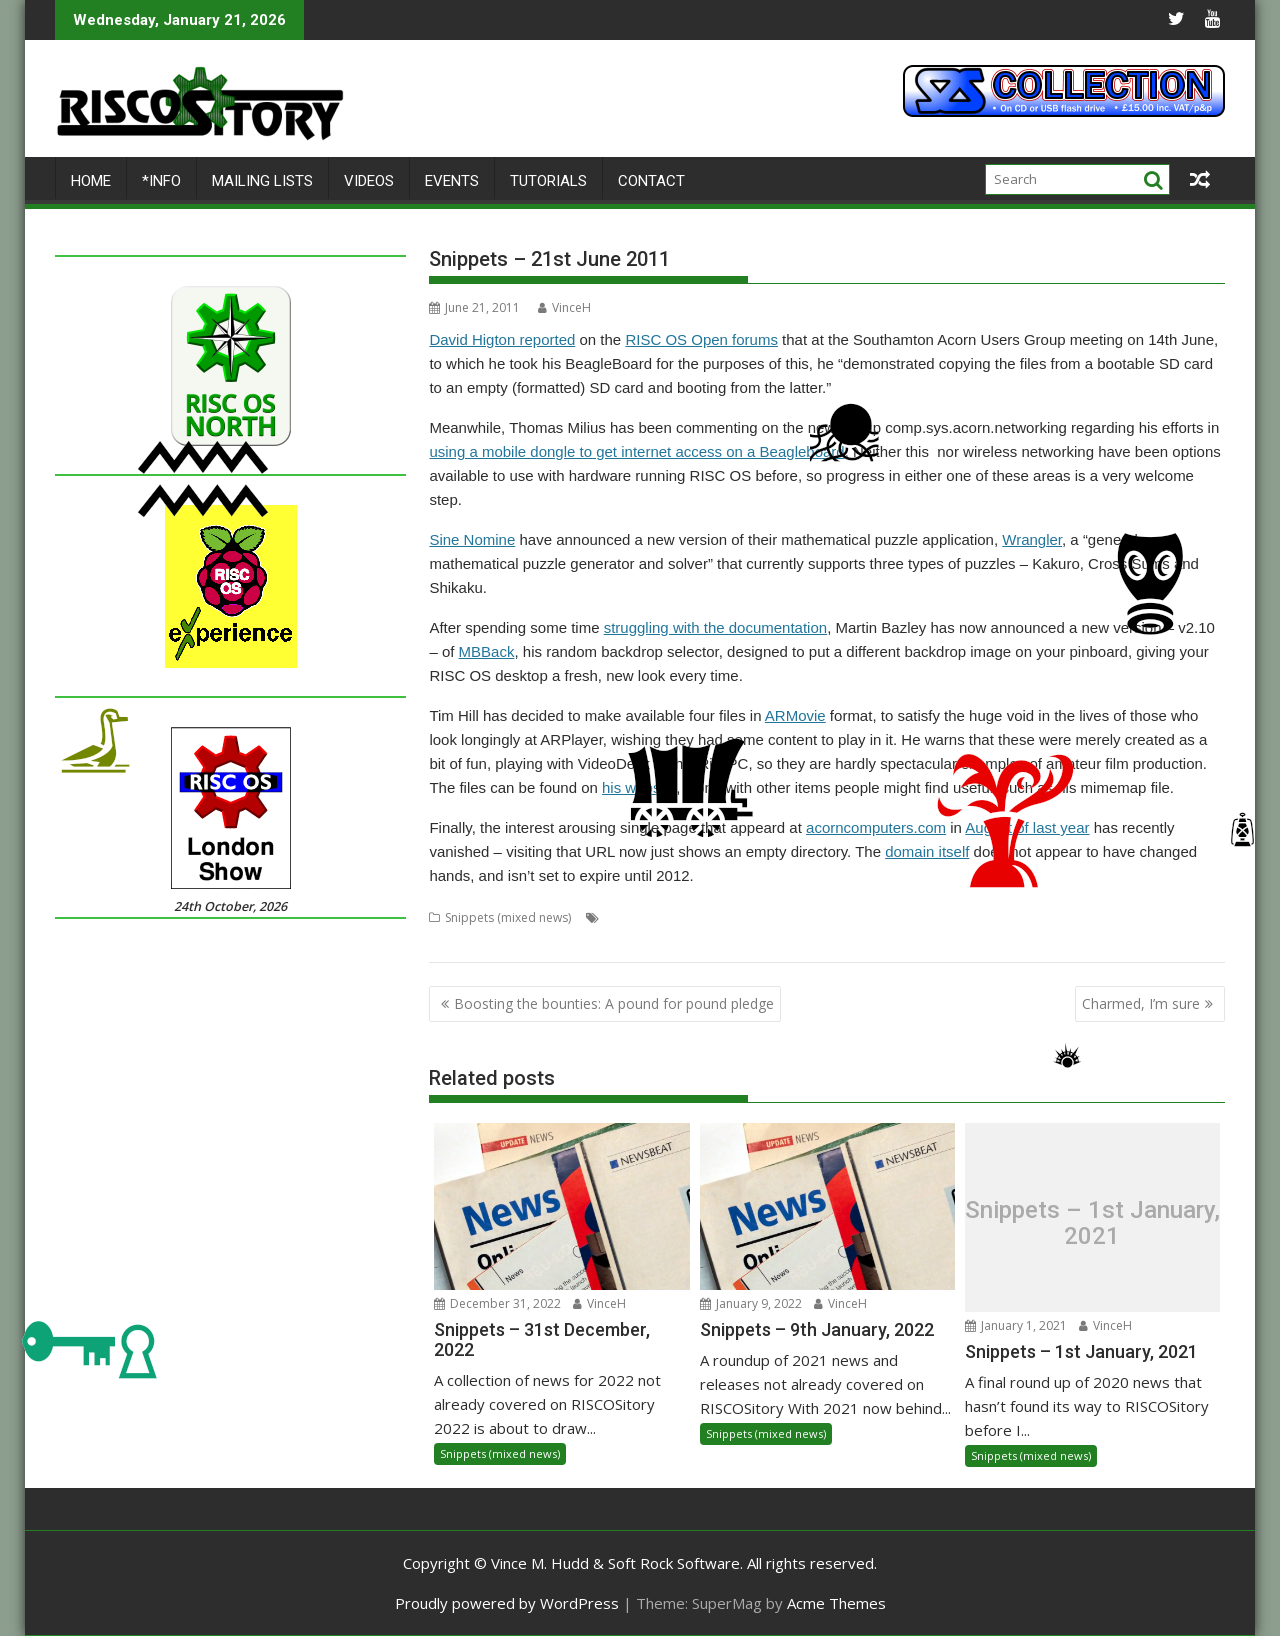 Image resolution: width=1280 pixels, height=1636 pixels. I want to click on represents the aquarius zodiac sign, so click(203, 479).